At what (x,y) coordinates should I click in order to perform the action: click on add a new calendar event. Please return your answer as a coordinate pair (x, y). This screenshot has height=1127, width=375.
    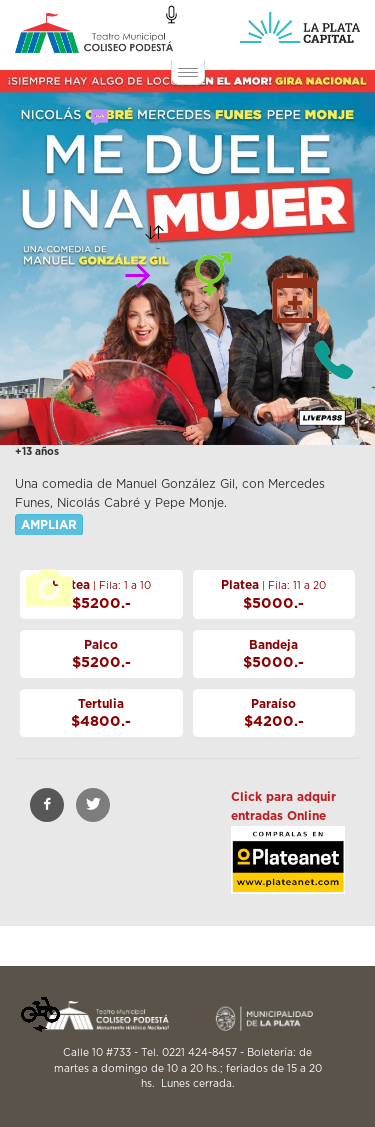
    Looking at the image, I should click on (295, 298).